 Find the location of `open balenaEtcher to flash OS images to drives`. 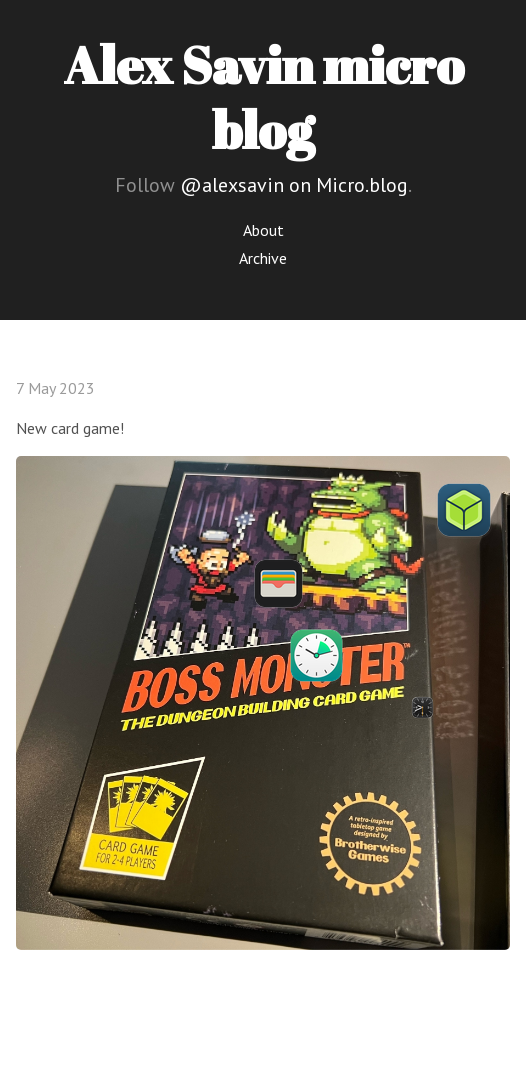

open balenaEtcher to flash OS images to drives is located at coordinates (464, 510).